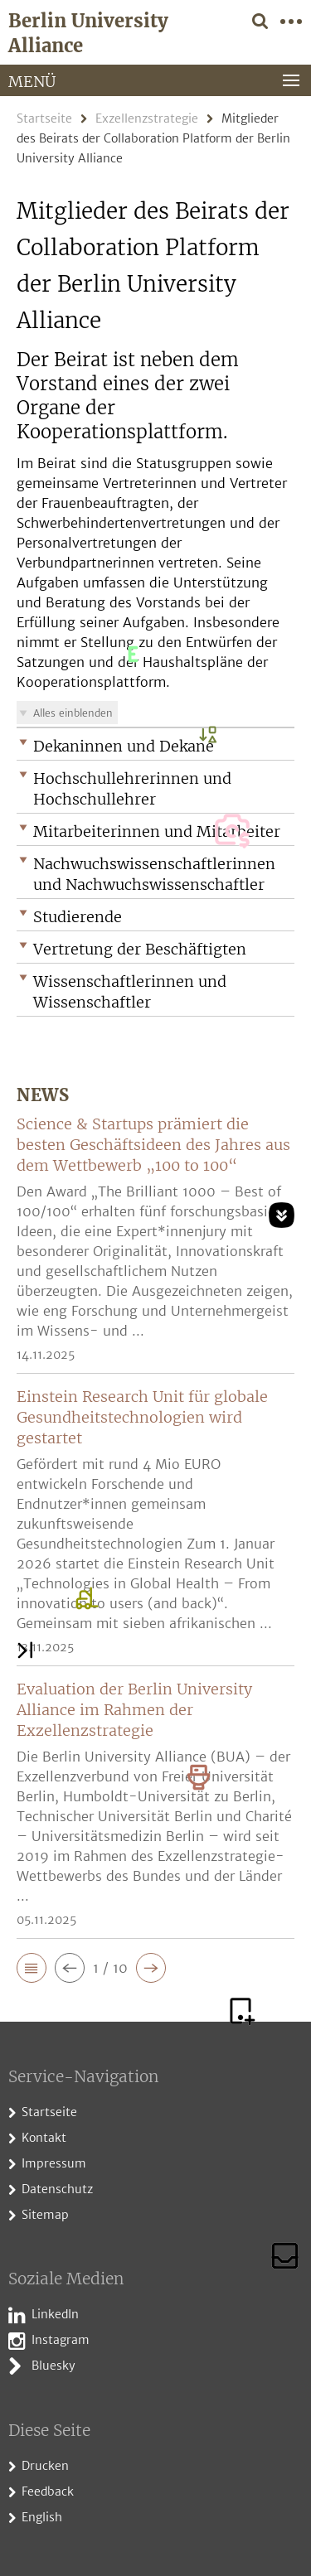 The height and width of the screenshot is (2576, 311). I want to click on purchase or rent camera equipment, so click(232, 829).